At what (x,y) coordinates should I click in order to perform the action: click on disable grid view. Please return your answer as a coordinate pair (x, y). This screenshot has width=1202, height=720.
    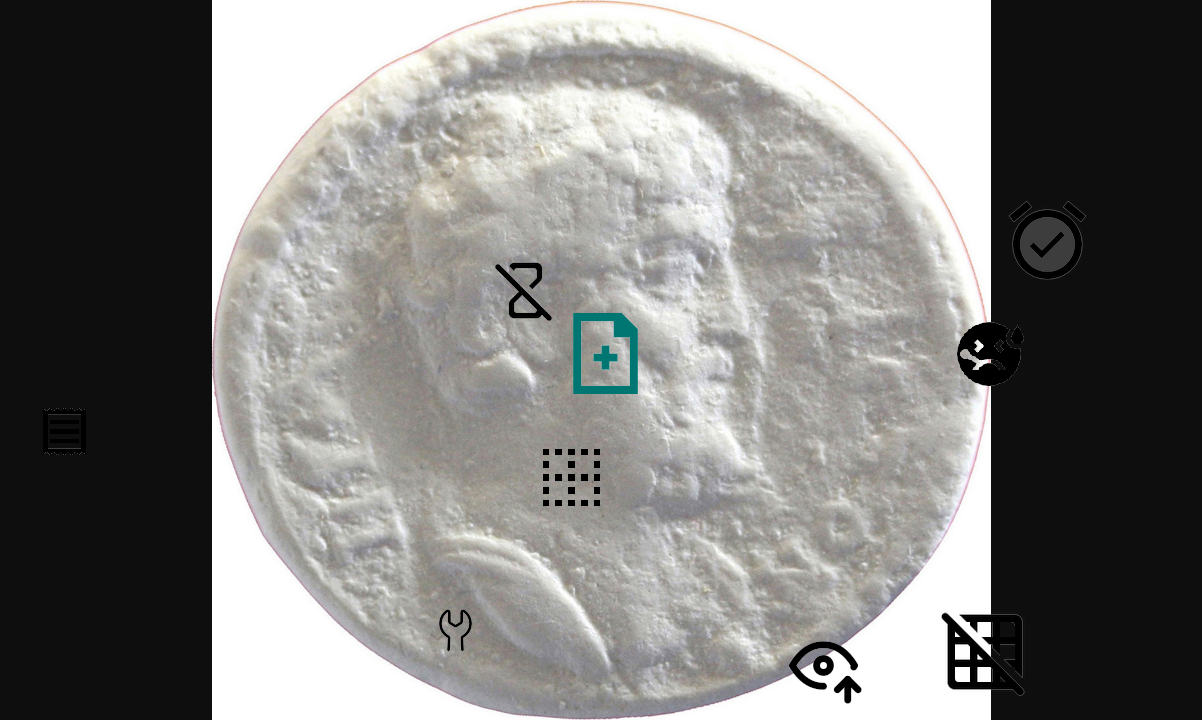
    Looking at the image, I should click on (985, 652).